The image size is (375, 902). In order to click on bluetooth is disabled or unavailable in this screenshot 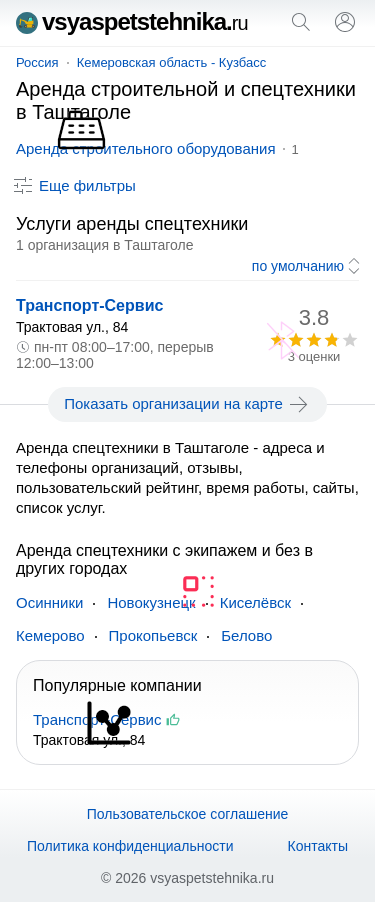, I will do `click(281, 340)`.